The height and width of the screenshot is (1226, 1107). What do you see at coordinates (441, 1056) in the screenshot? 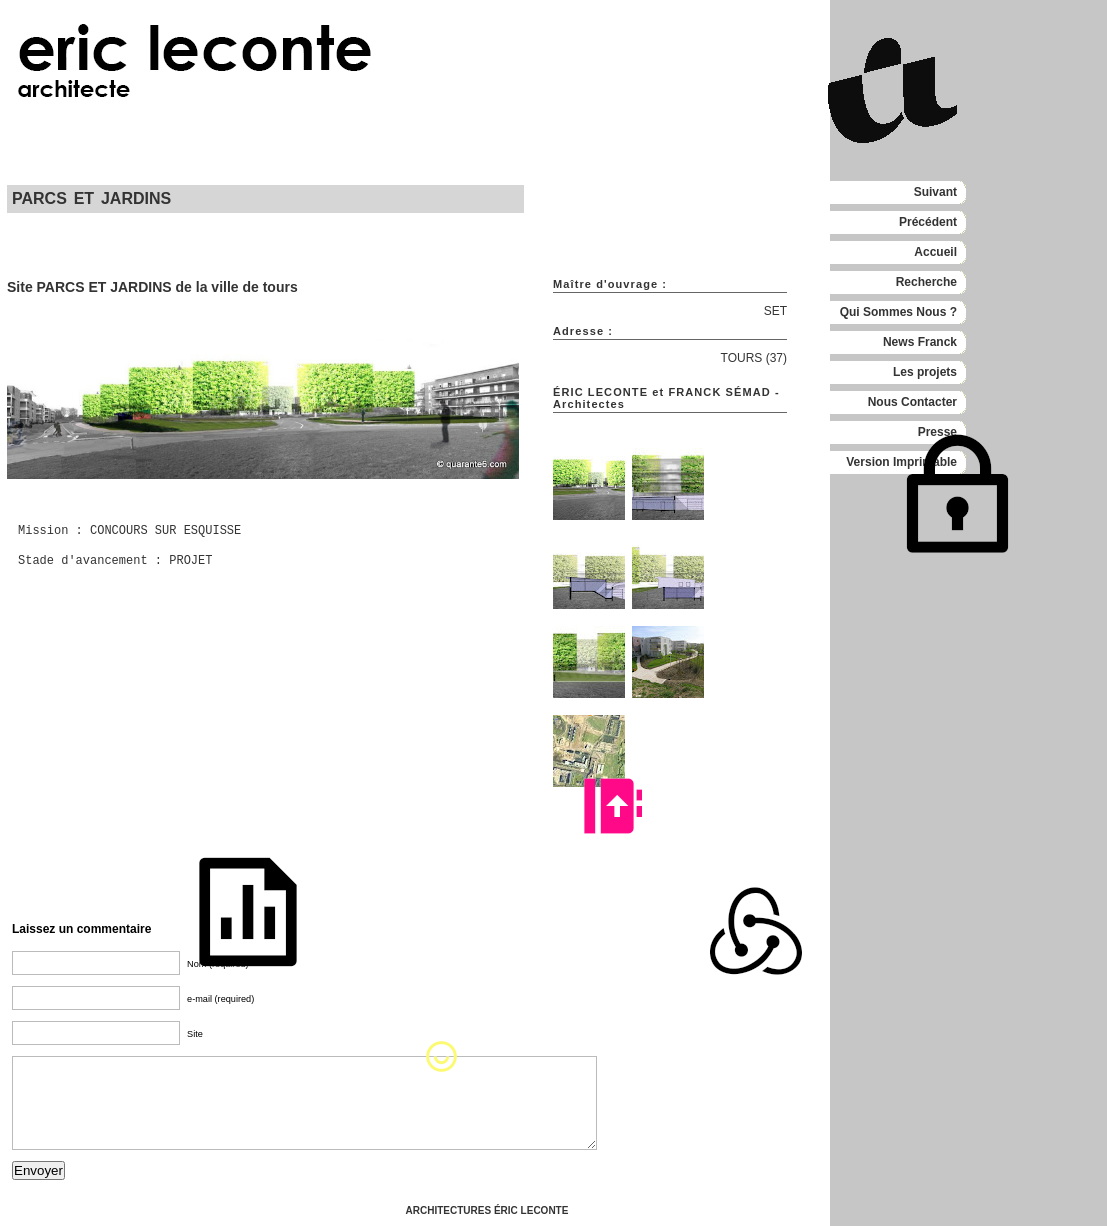
I see `view your profile` at bounding box center [441, 1056].